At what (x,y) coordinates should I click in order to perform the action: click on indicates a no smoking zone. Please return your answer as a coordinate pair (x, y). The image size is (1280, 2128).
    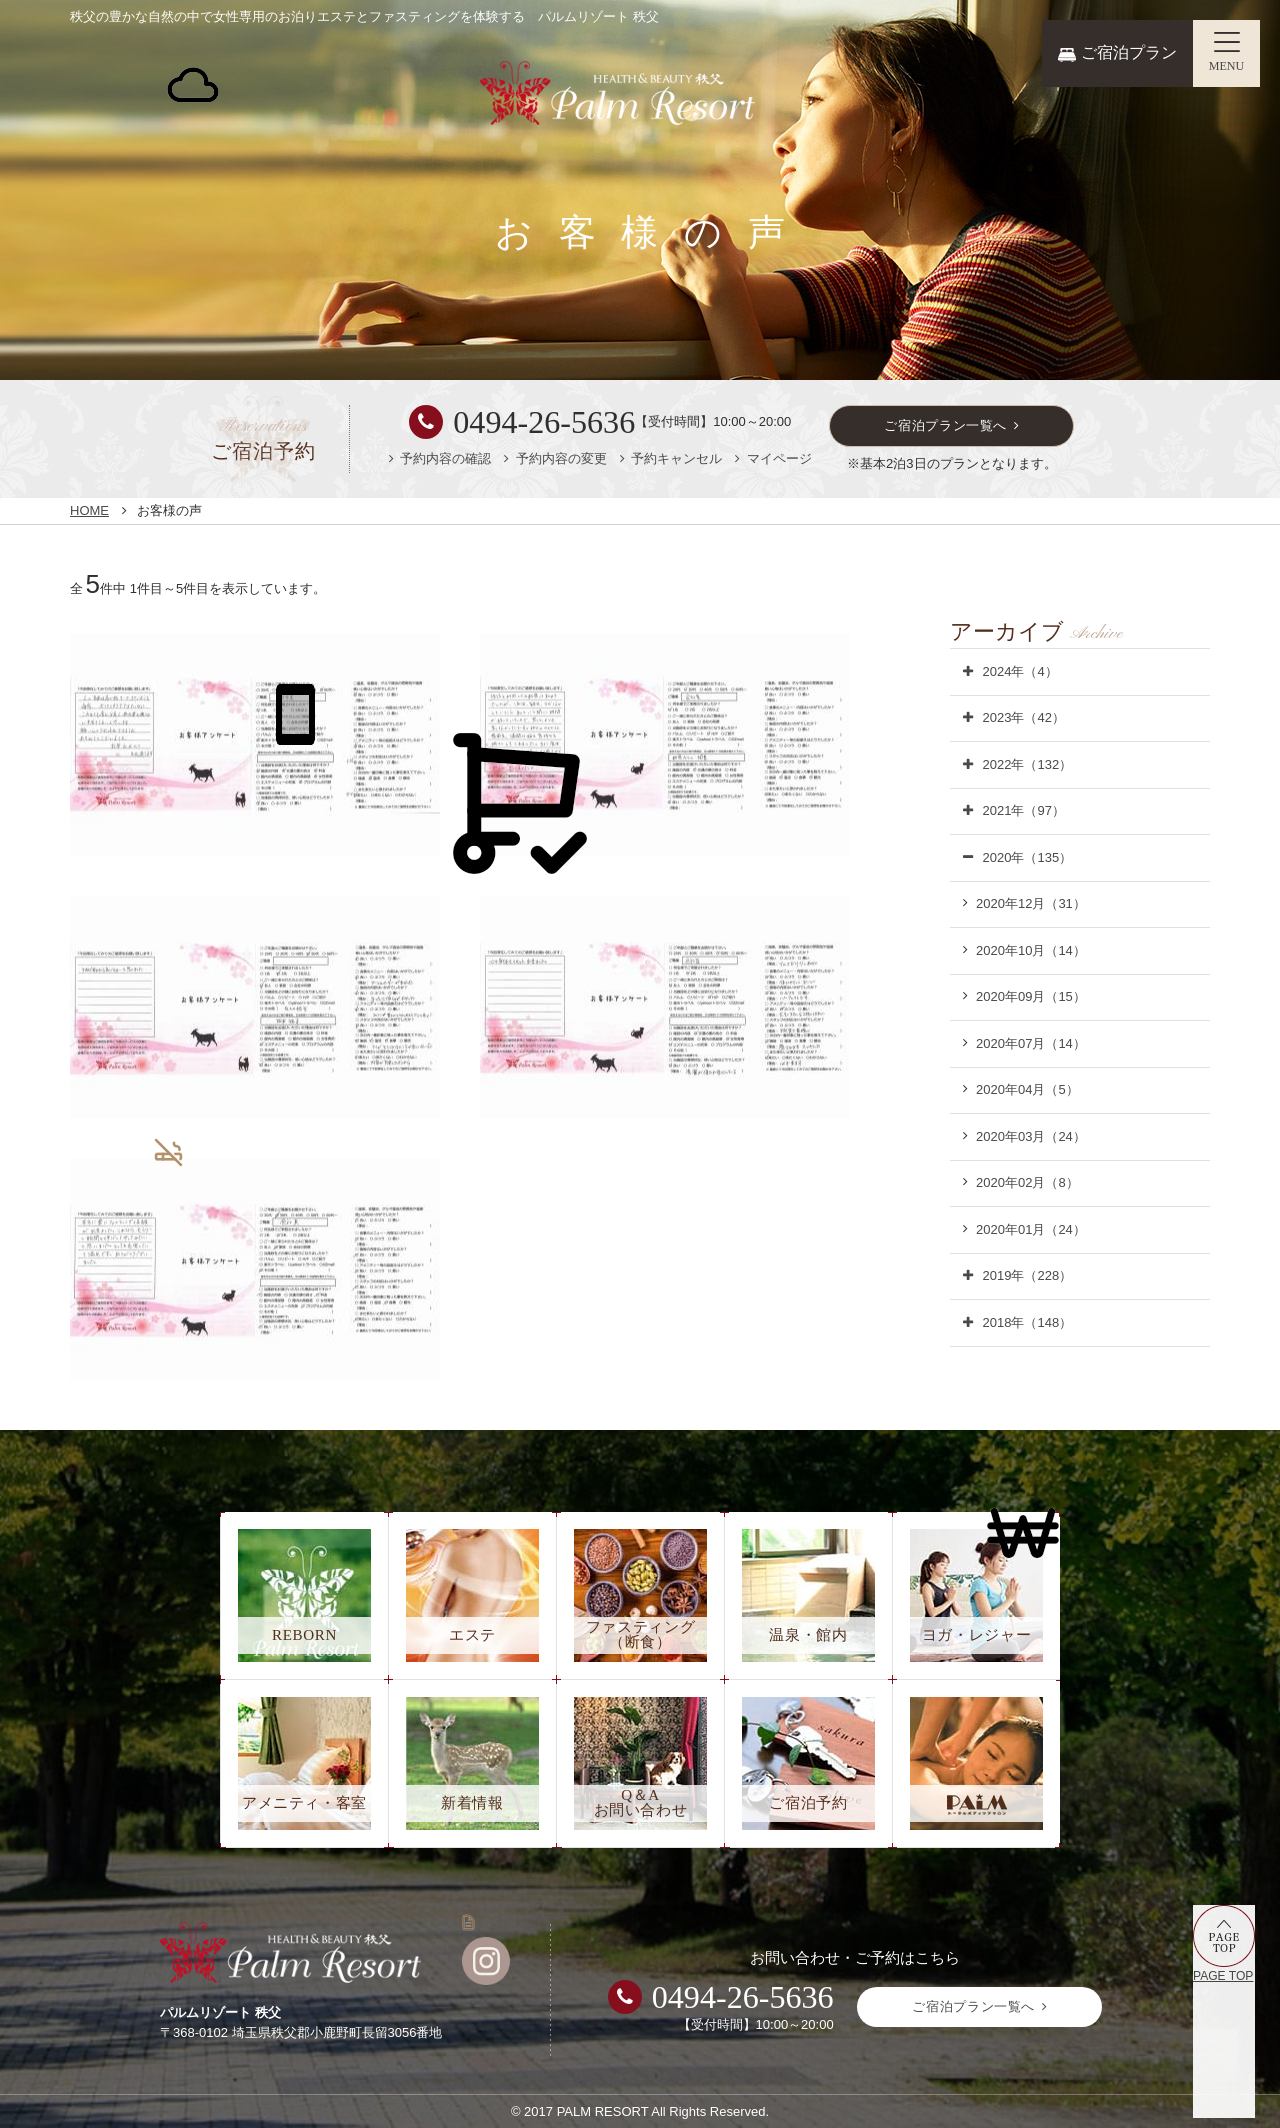
    Looking at the image, I should click on (168, 1152).